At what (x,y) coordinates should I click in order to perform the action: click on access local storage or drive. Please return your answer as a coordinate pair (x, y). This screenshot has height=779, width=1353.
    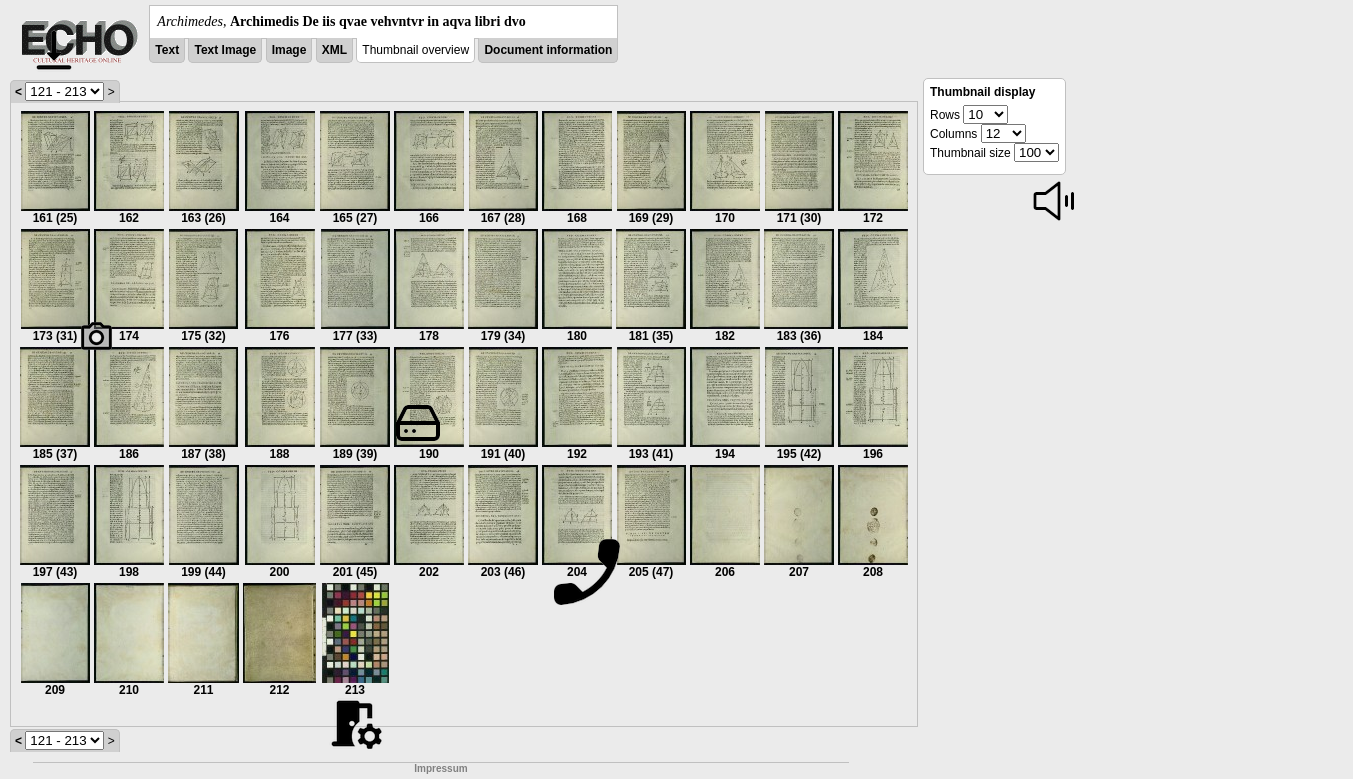
    Looking at the image, I should click on (418, 423).